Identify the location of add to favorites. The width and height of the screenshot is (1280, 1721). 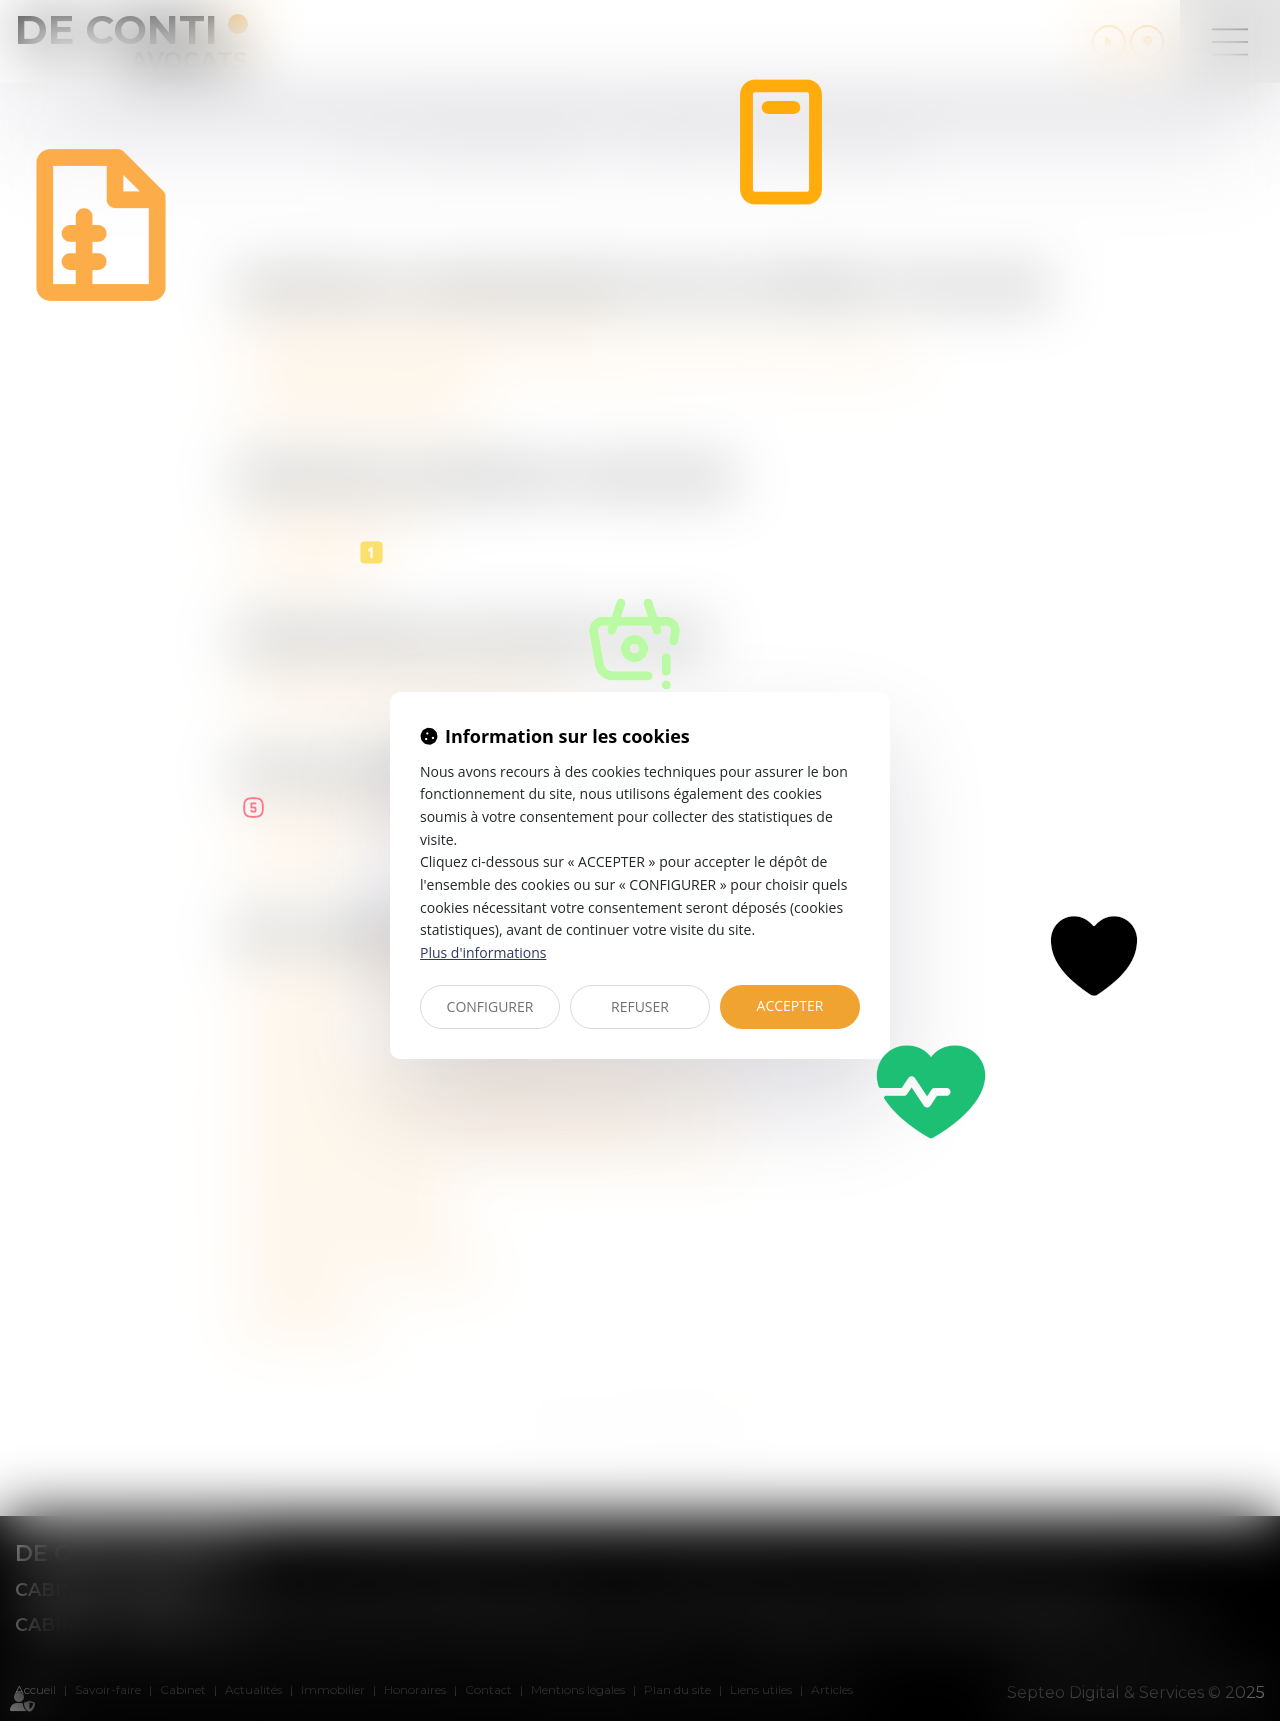
(1094, 956).